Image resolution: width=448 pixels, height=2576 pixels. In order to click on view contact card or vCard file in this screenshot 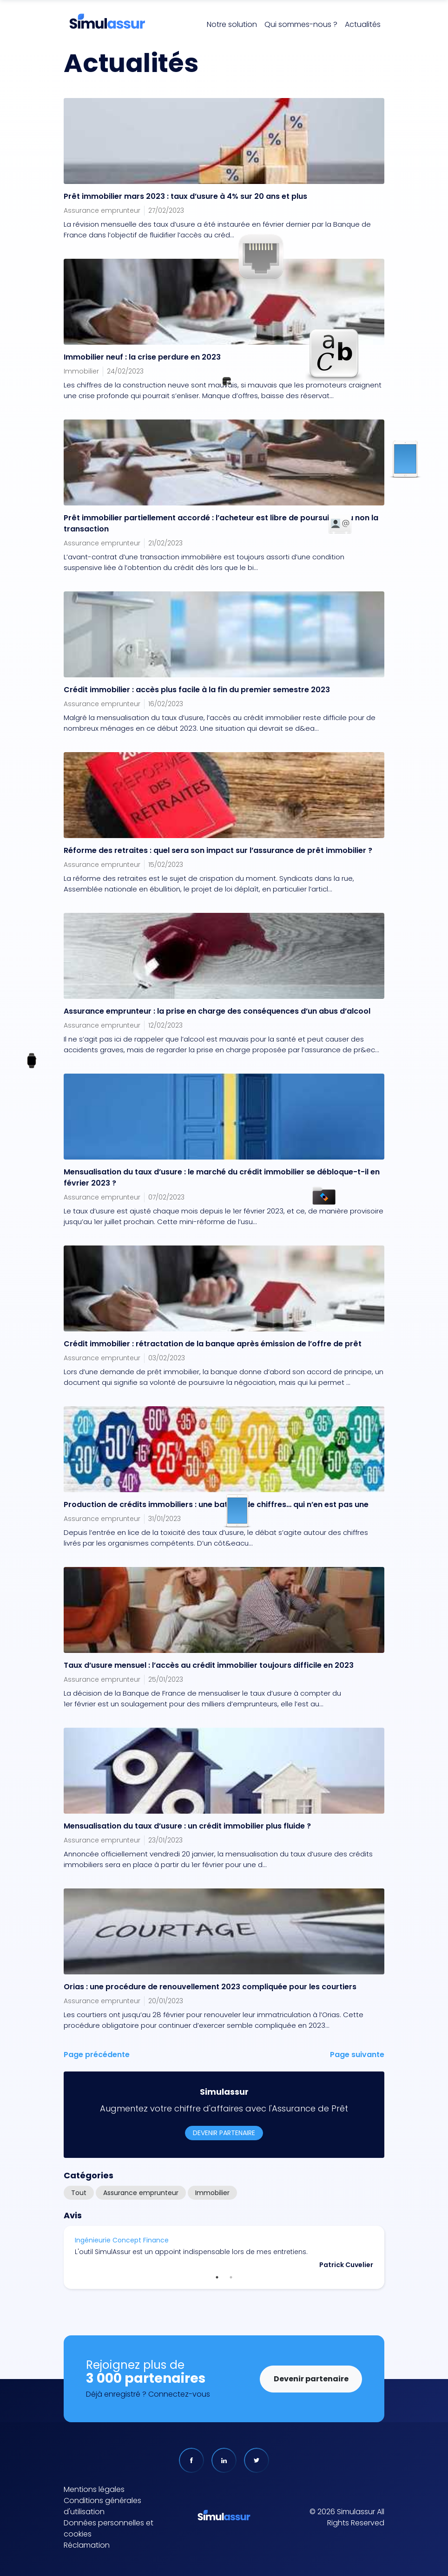, I will do `click(340, 524)`.